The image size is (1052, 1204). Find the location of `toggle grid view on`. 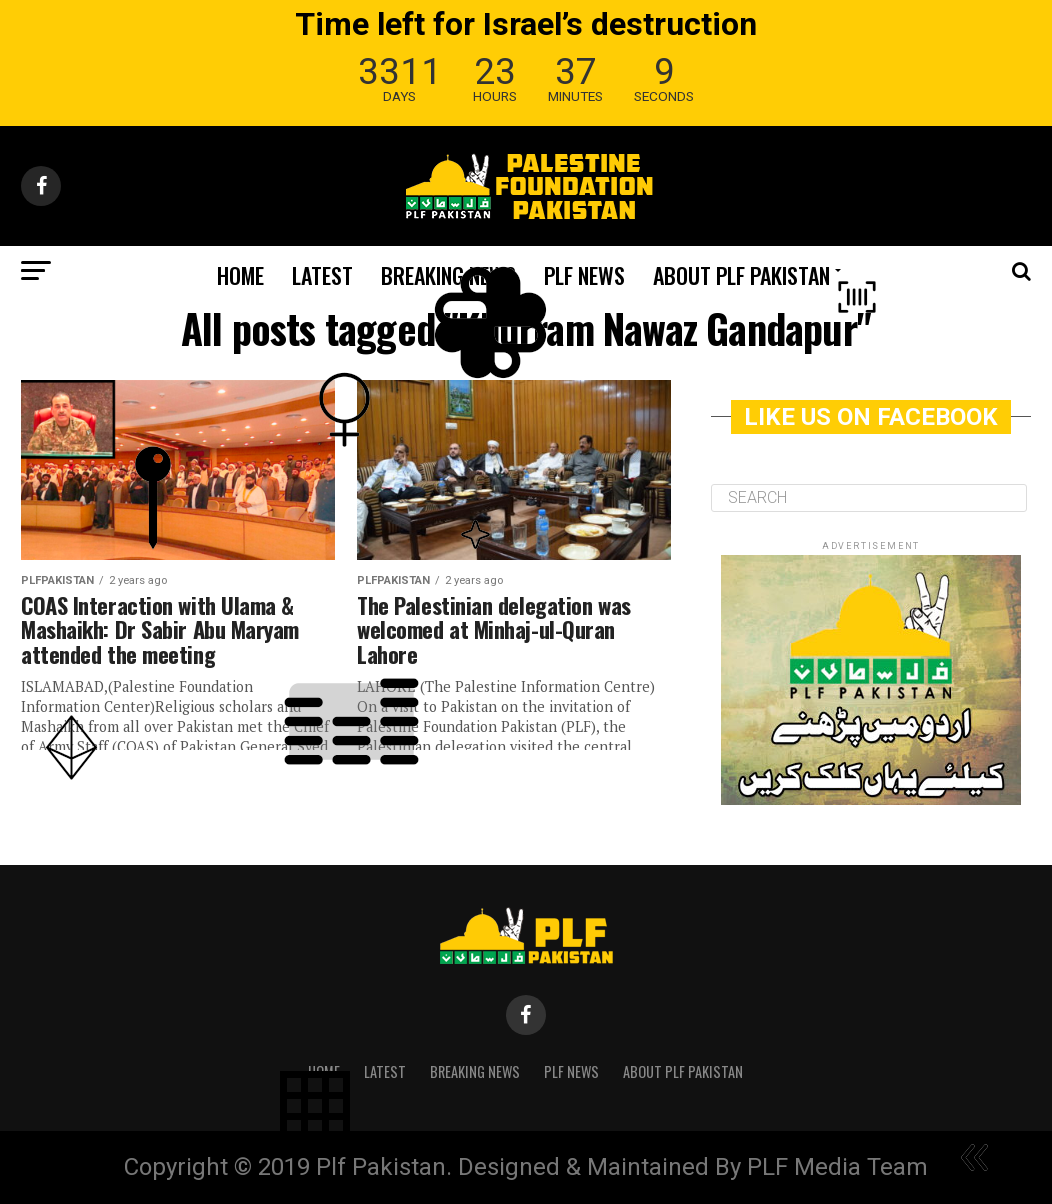

toggle grid view on is located at coordinates (315, 1106).